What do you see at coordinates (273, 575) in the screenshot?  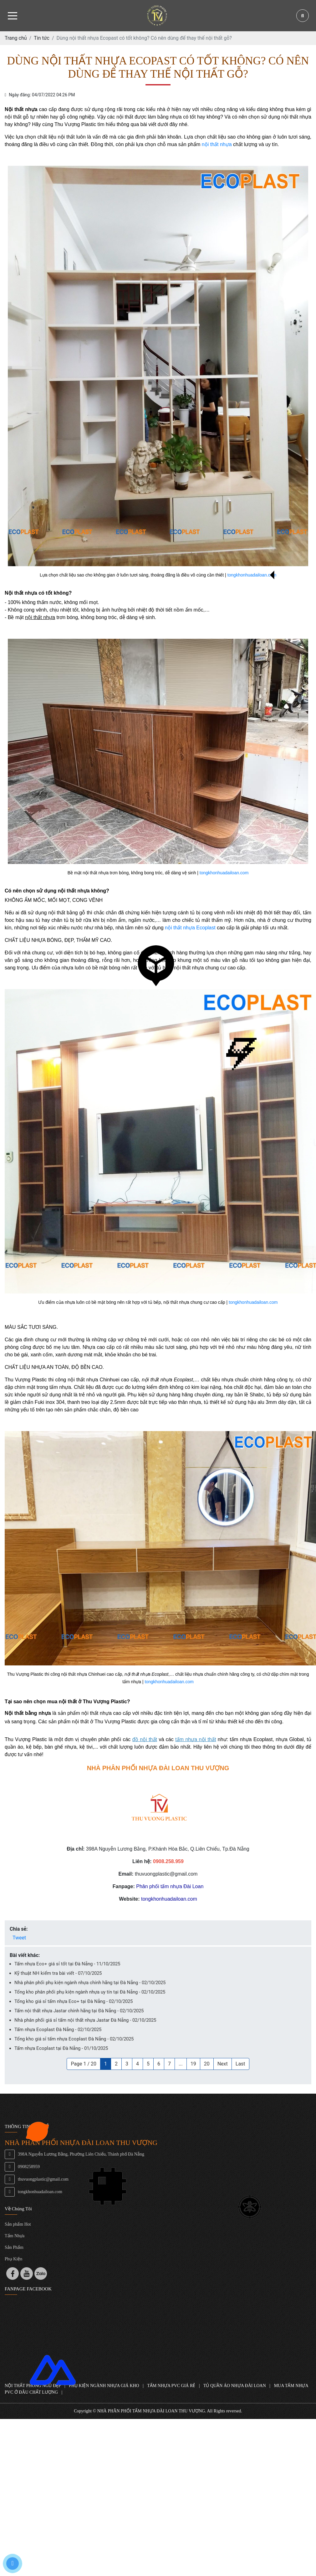 I see `go back to the previous screen` at bounding box center [273, 575].